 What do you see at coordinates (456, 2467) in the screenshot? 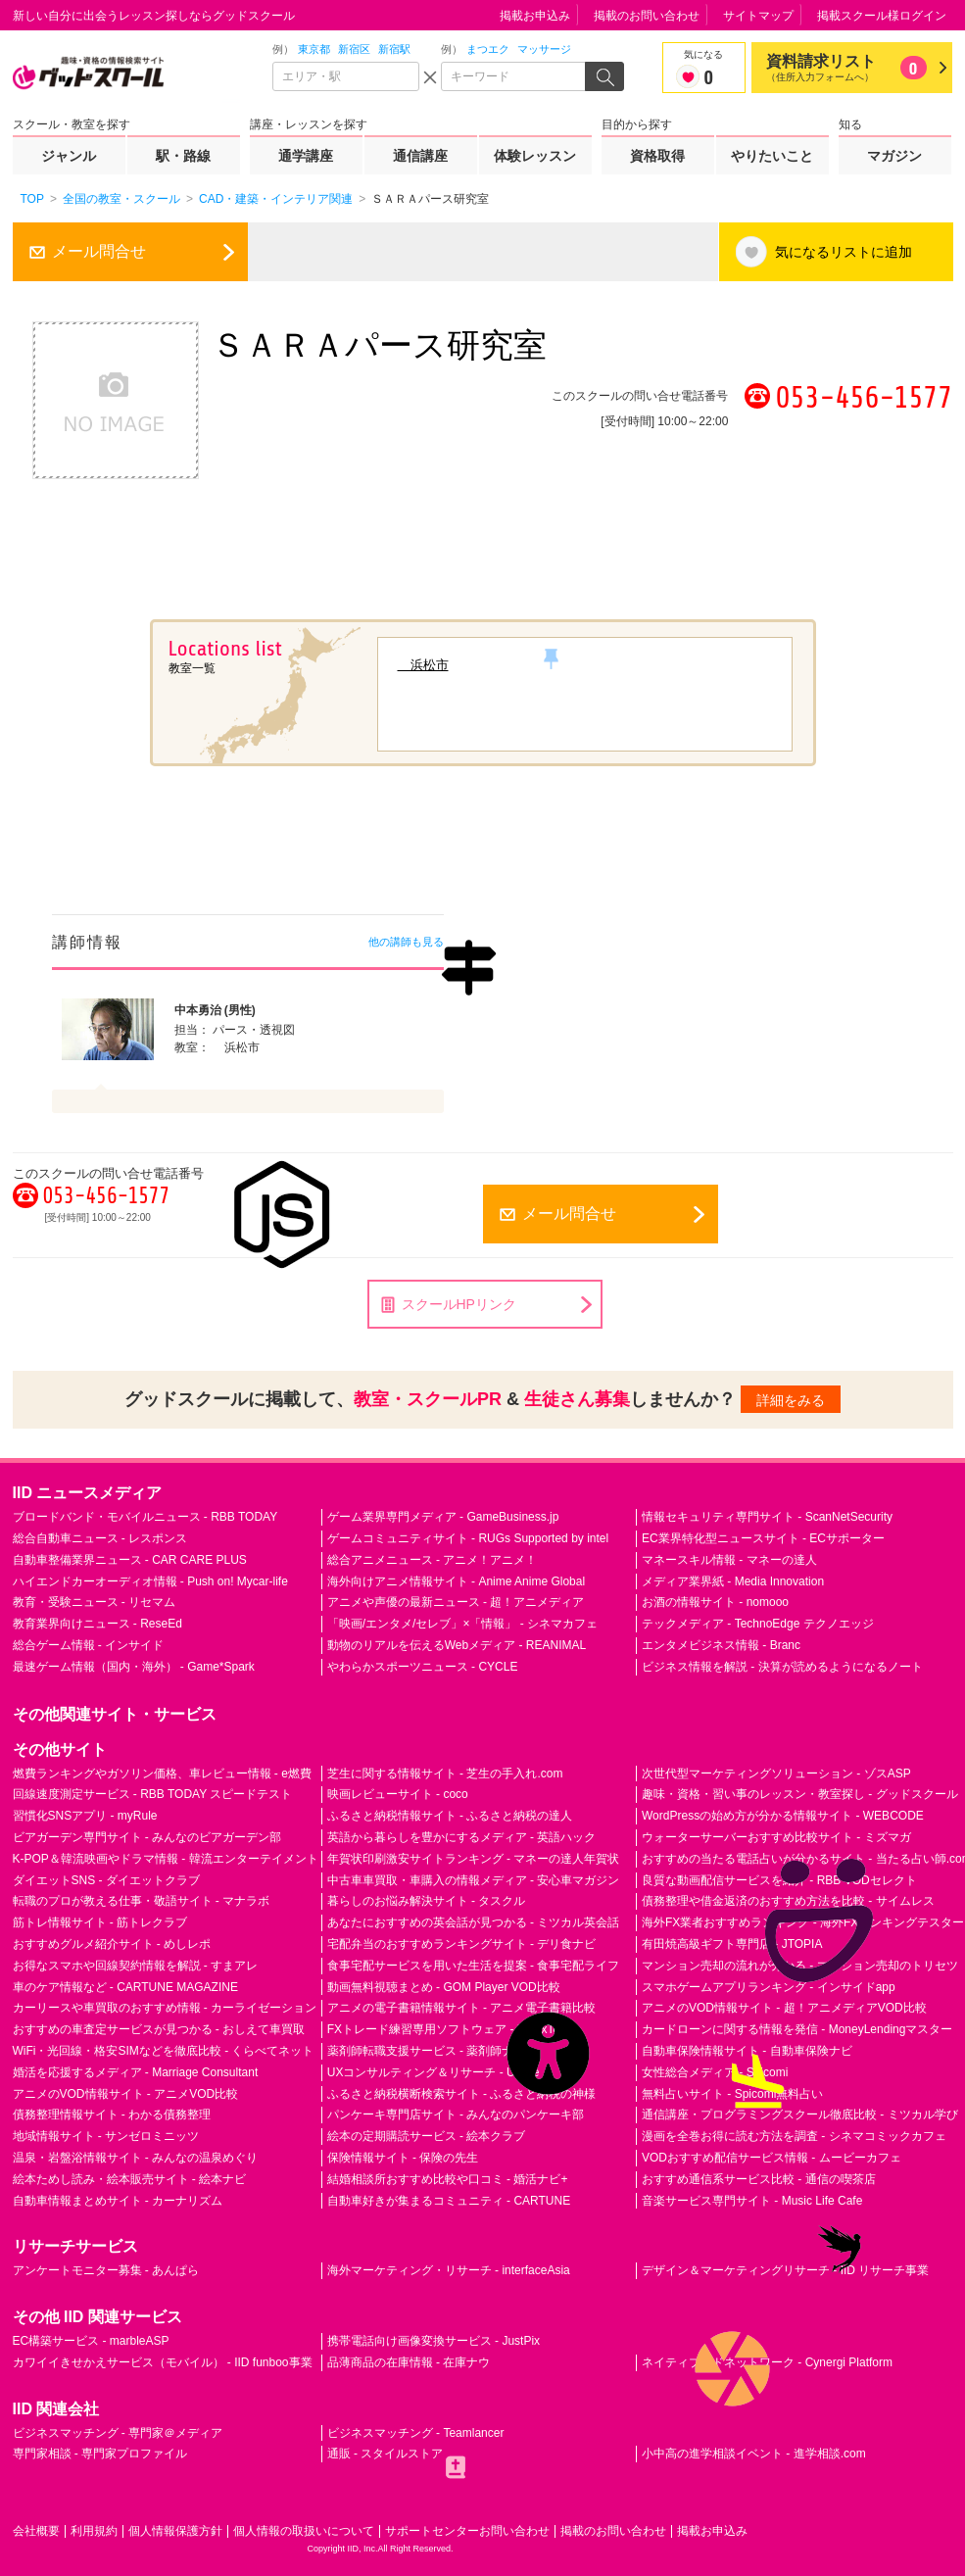
I see `access religious texts or scripture` at bounding box center [456, 2467].